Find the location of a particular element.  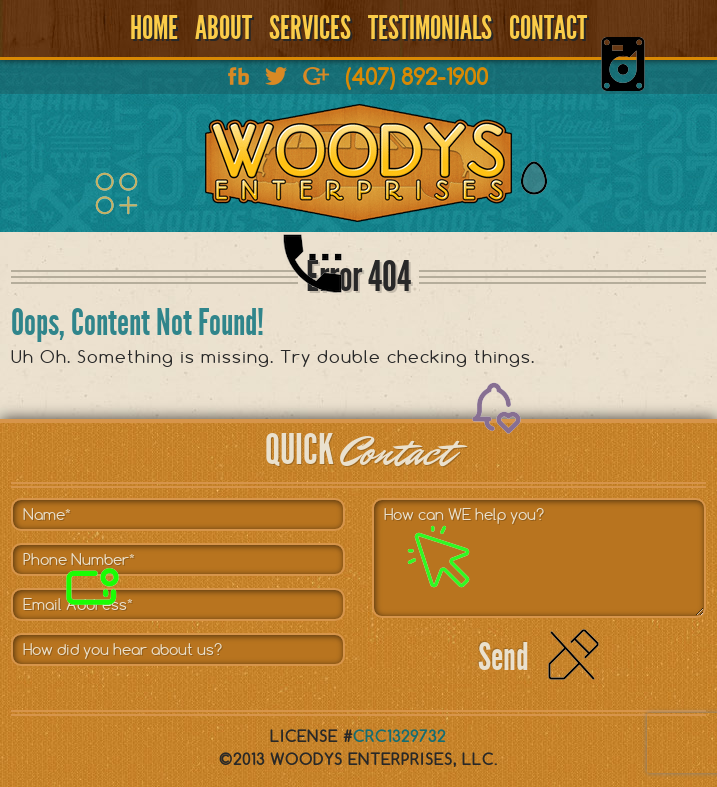

click or tap to interact is located at coordinates (442, 560).